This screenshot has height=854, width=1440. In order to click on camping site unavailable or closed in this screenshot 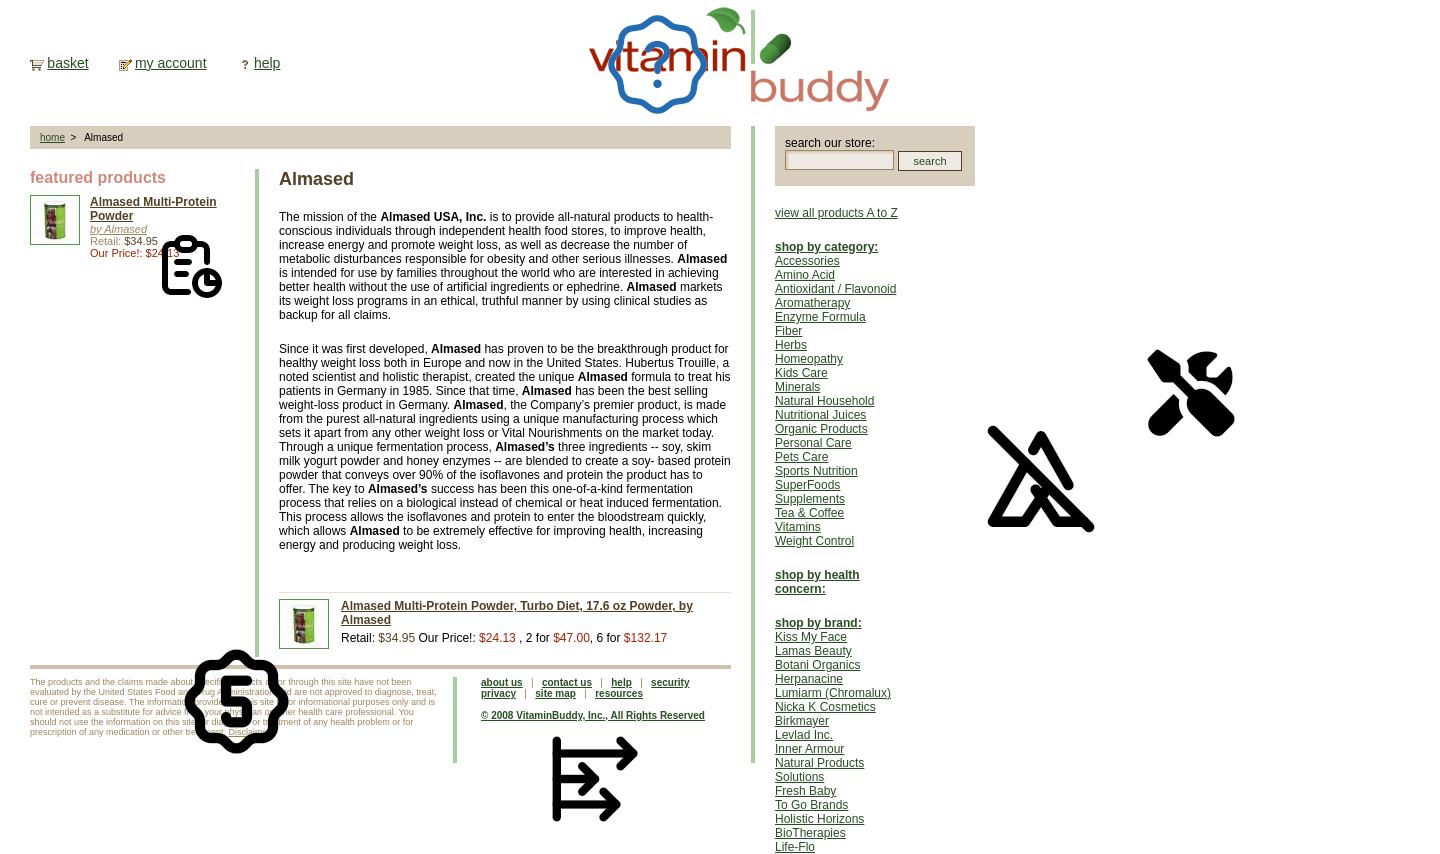, I will do `click(1041, 479)`.